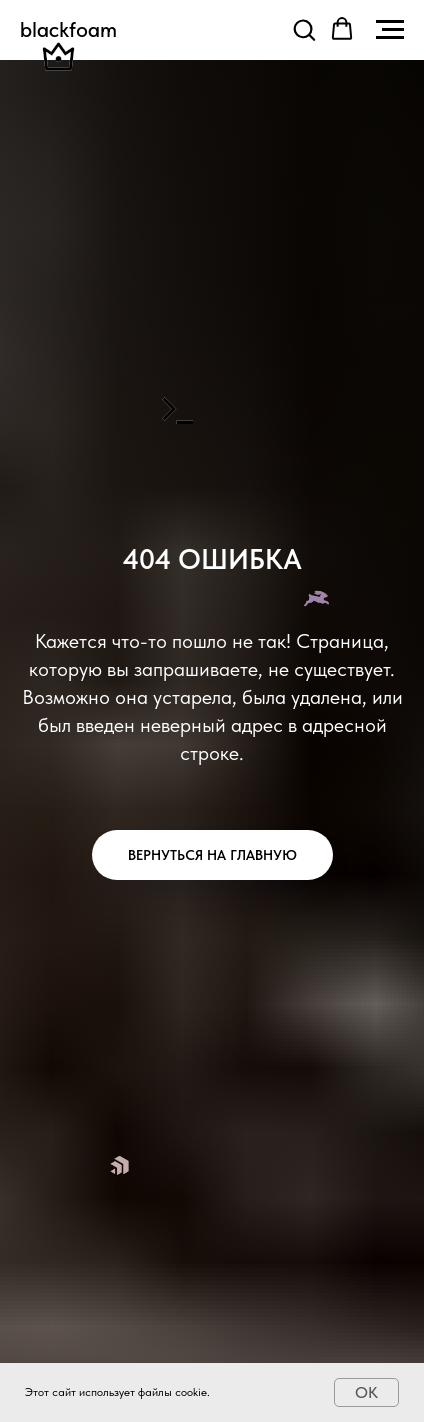 This screenshot has width=424, height=1422. I want to click on progress software company logo, so click(119, 1165).